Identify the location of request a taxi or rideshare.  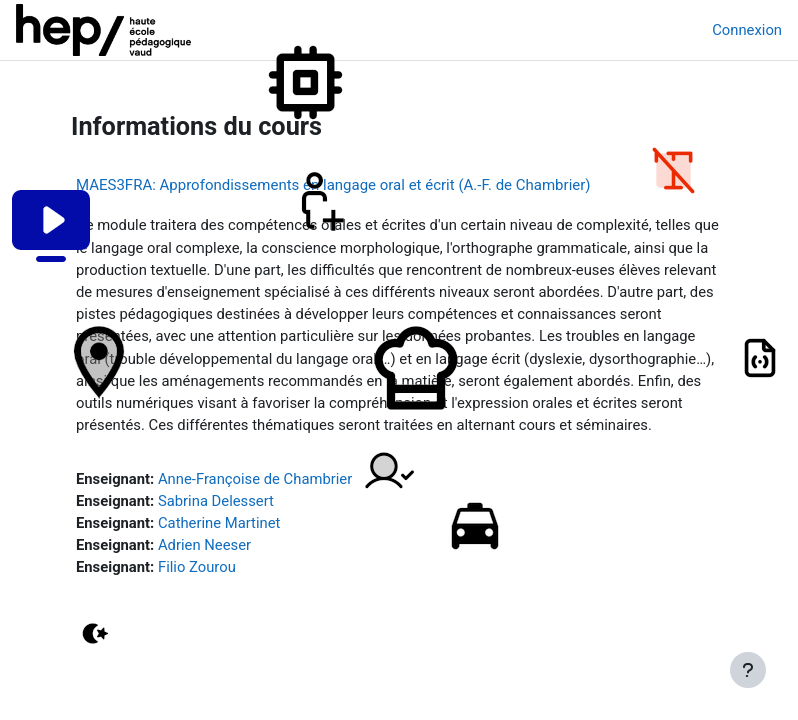
(475, 526).